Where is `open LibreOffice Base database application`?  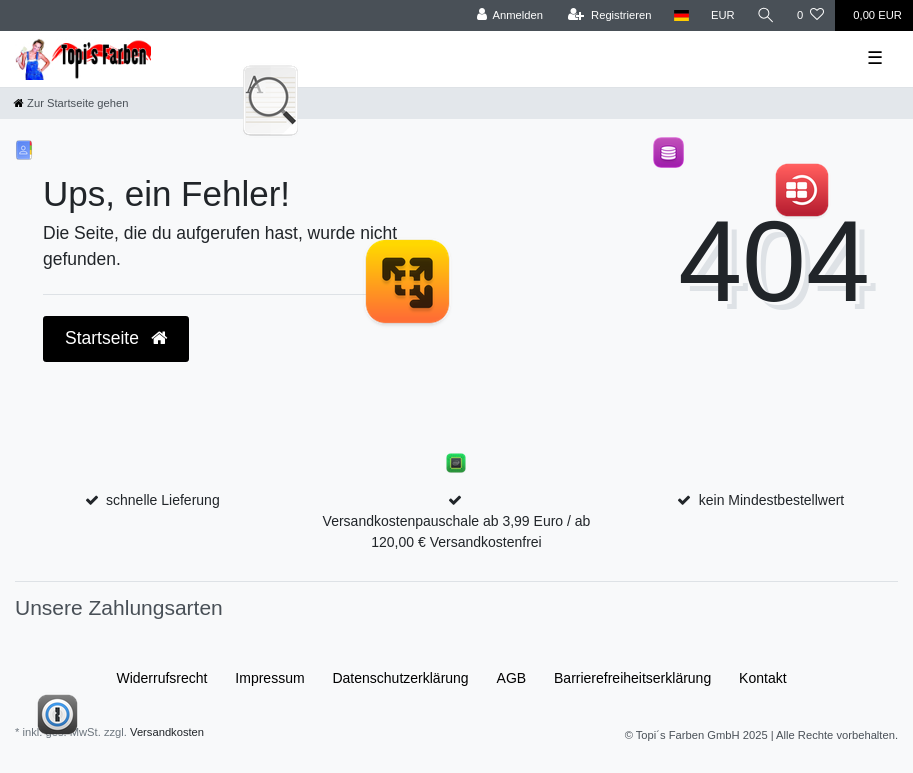 open LibreOffice Base database application is located at coordinates (668, 152).